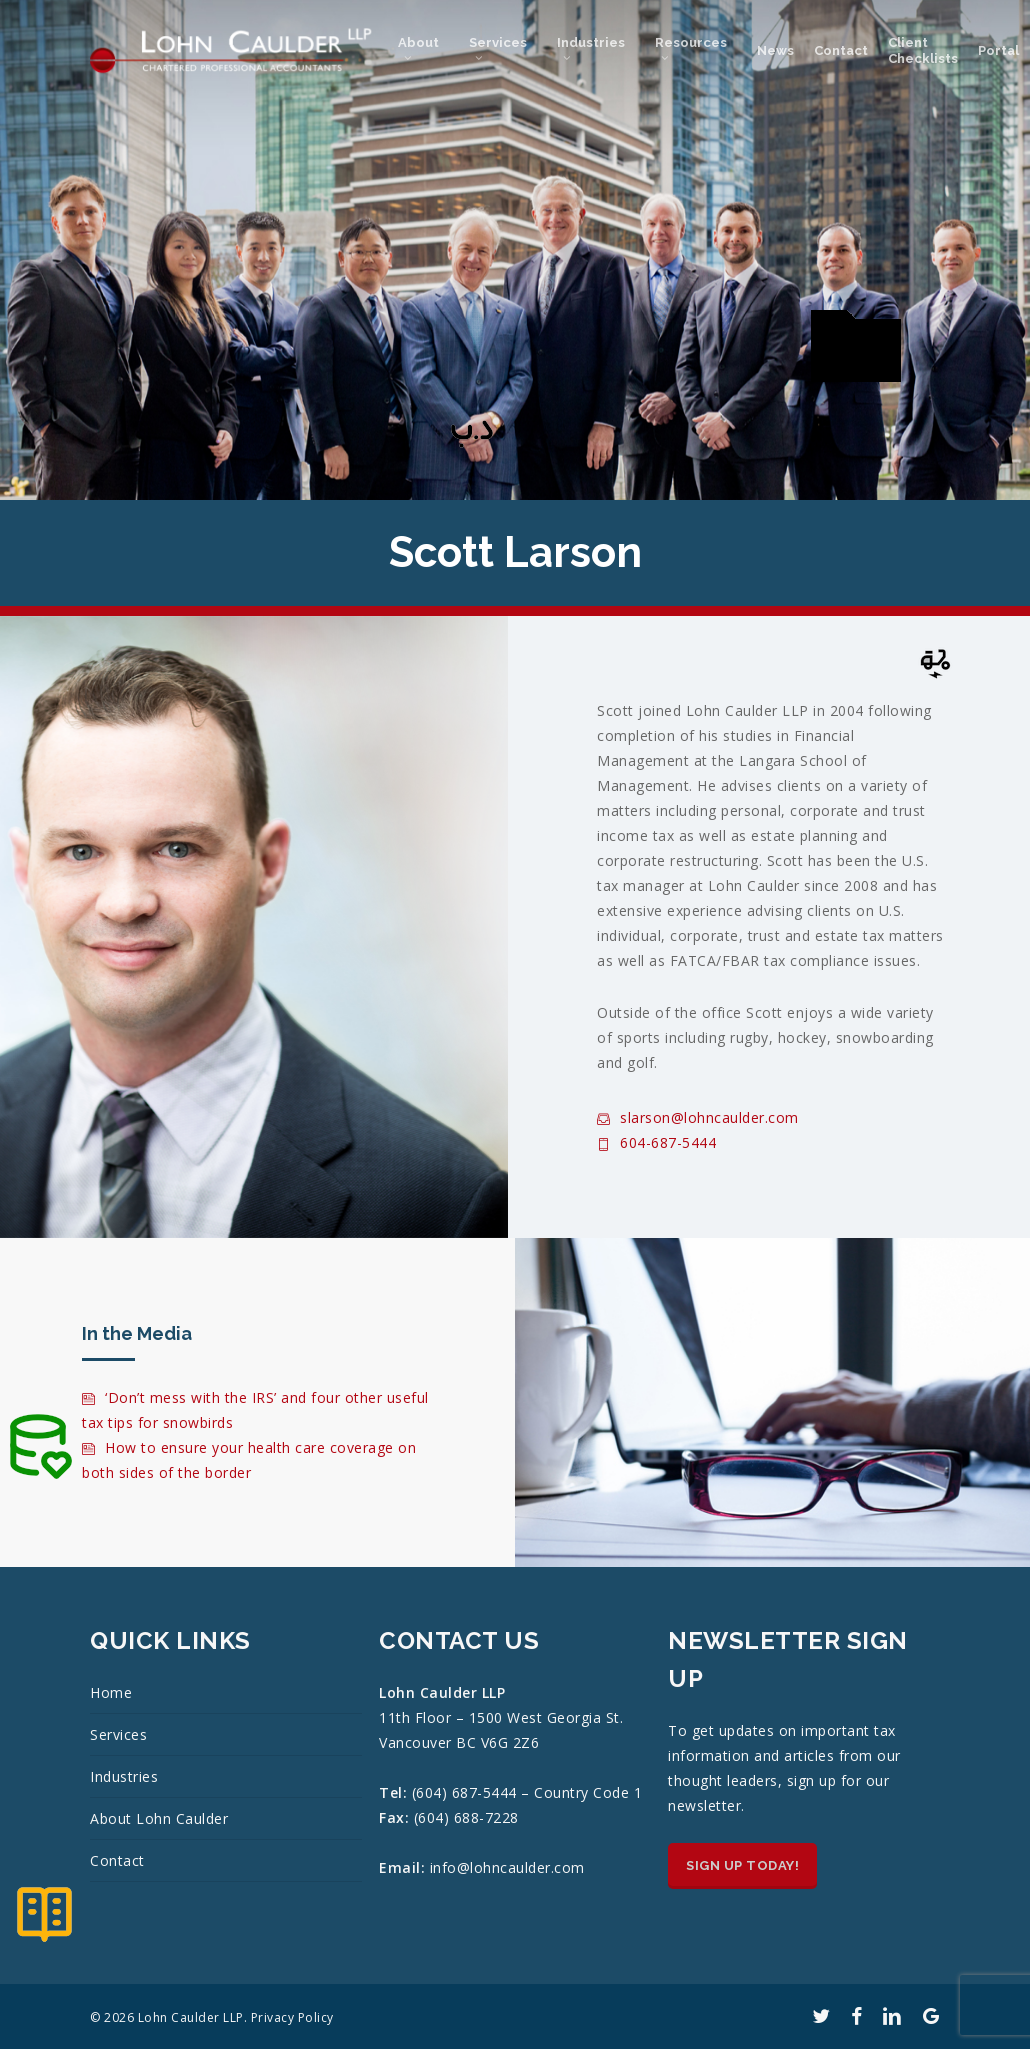  What do you see at coordinates (38, 1445) in the screenshot?
I see `add database to favorites` at bounding box center [38, 1445].